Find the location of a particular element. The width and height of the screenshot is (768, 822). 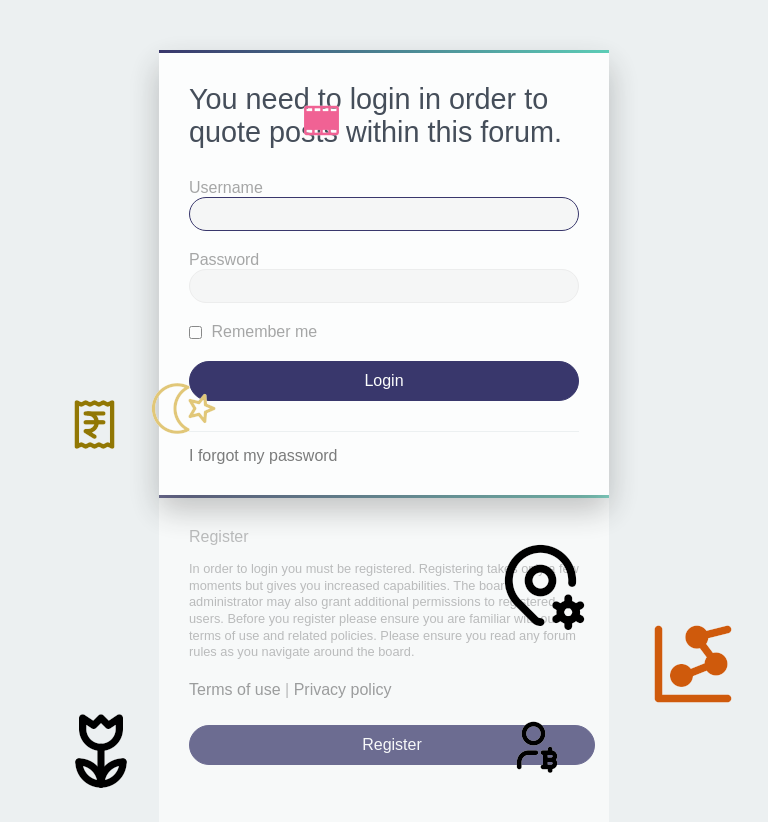

view scatter plot or data visualization is located at coordinates (693, 664).